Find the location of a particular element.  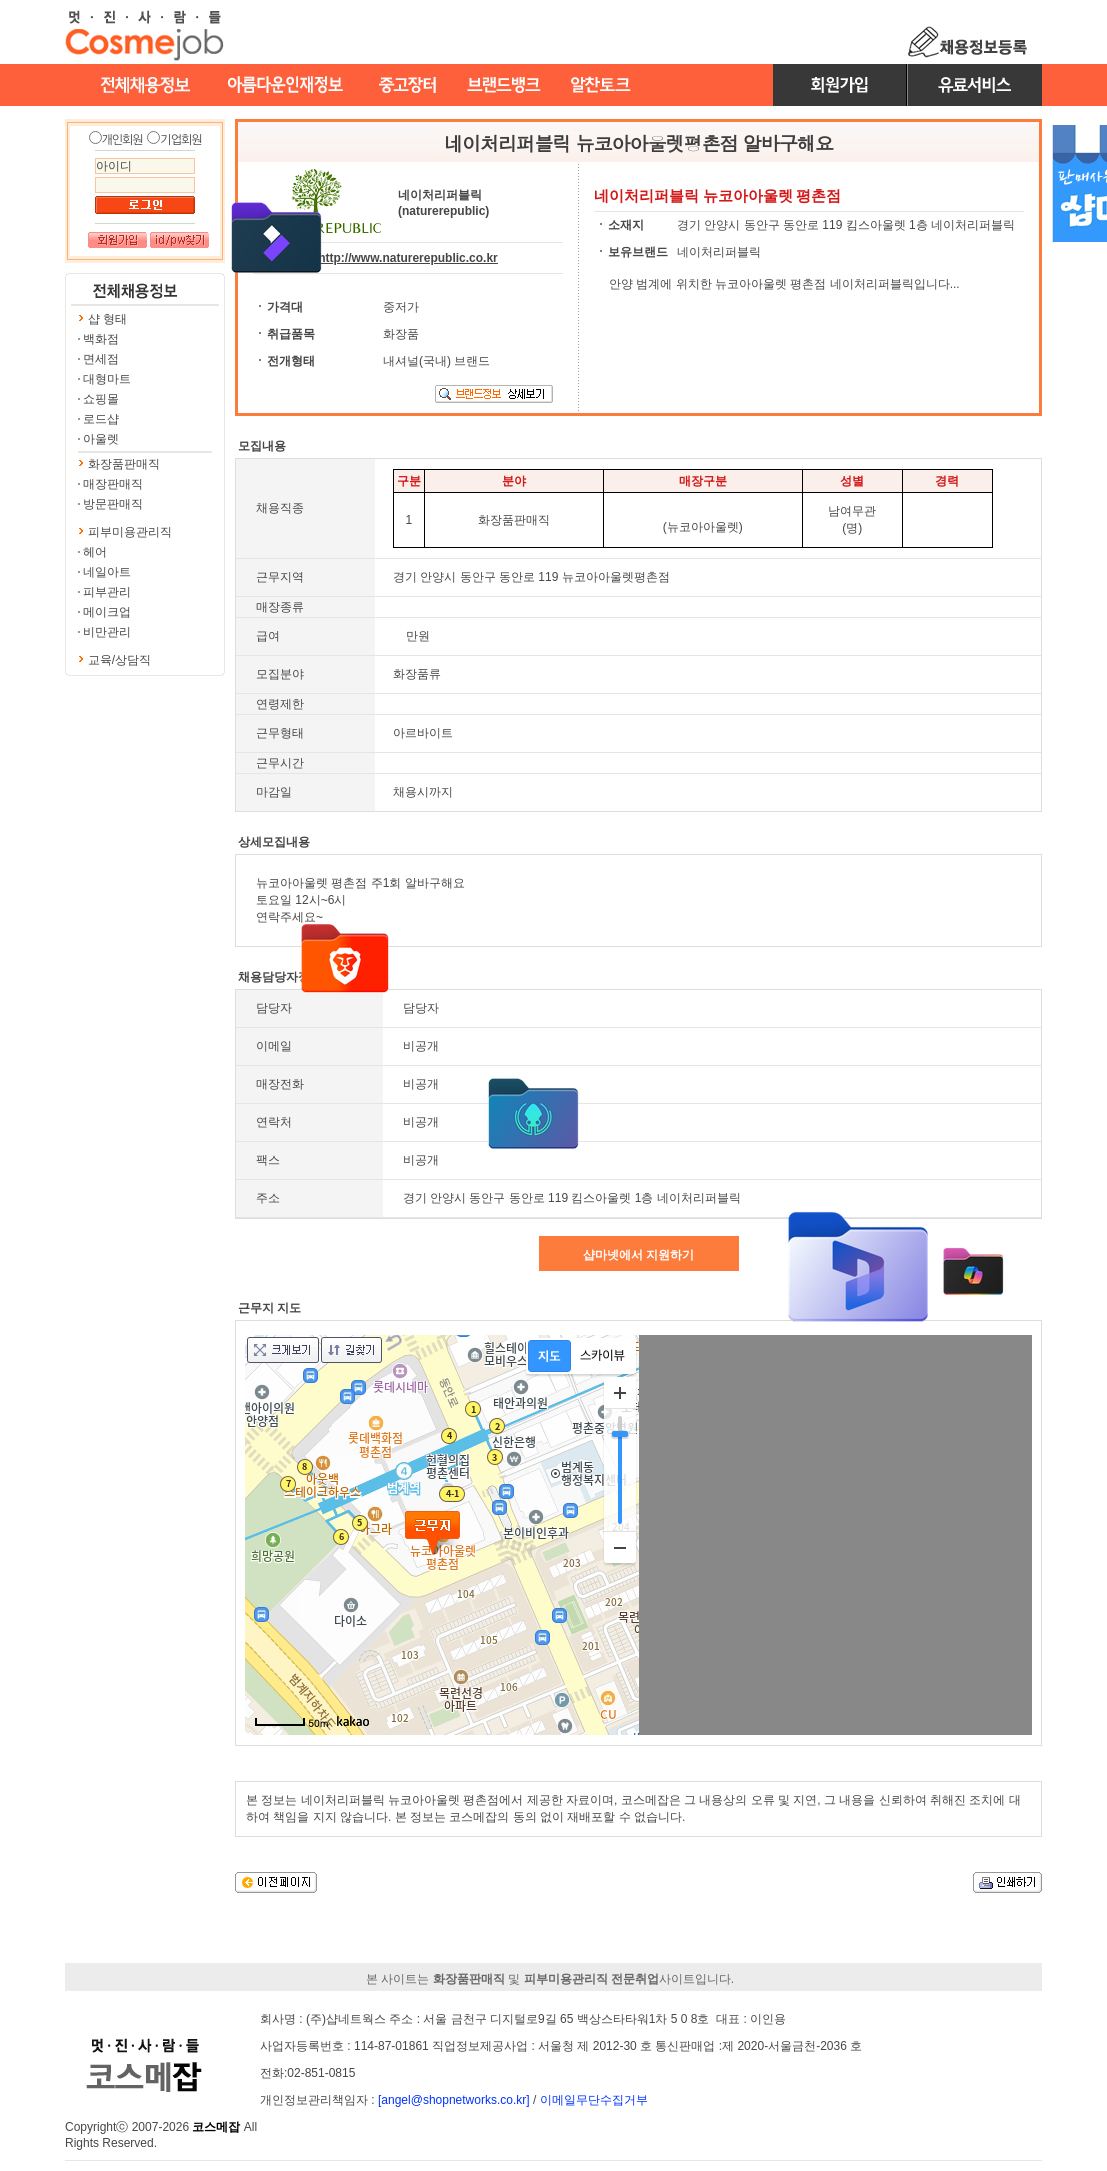

open folder containing GitKraken projects is located at coordinates (533, 1116).